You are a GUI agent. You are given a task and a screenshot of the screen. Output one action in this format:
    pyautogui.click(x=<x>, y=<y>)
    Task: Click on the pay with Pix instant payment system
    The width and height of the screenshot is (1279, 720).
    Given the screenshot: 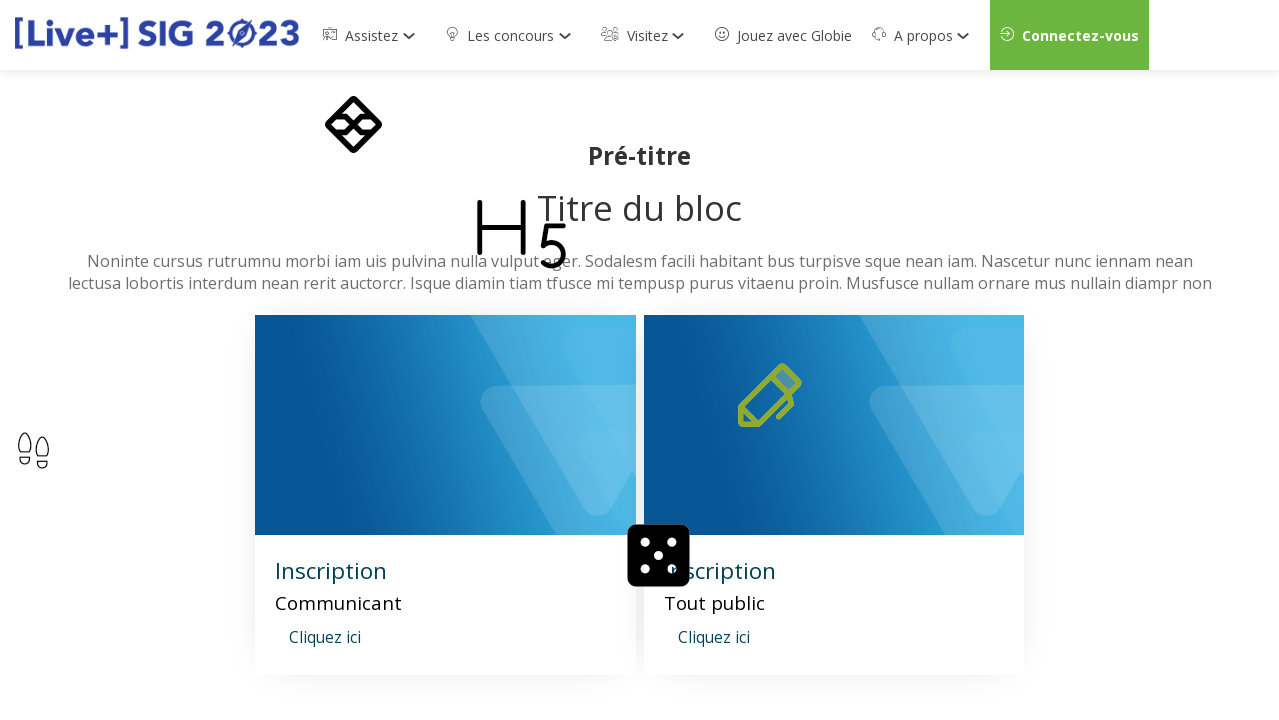 What is the action you would take?
    pyautogui.click(x=353, y=124)
    